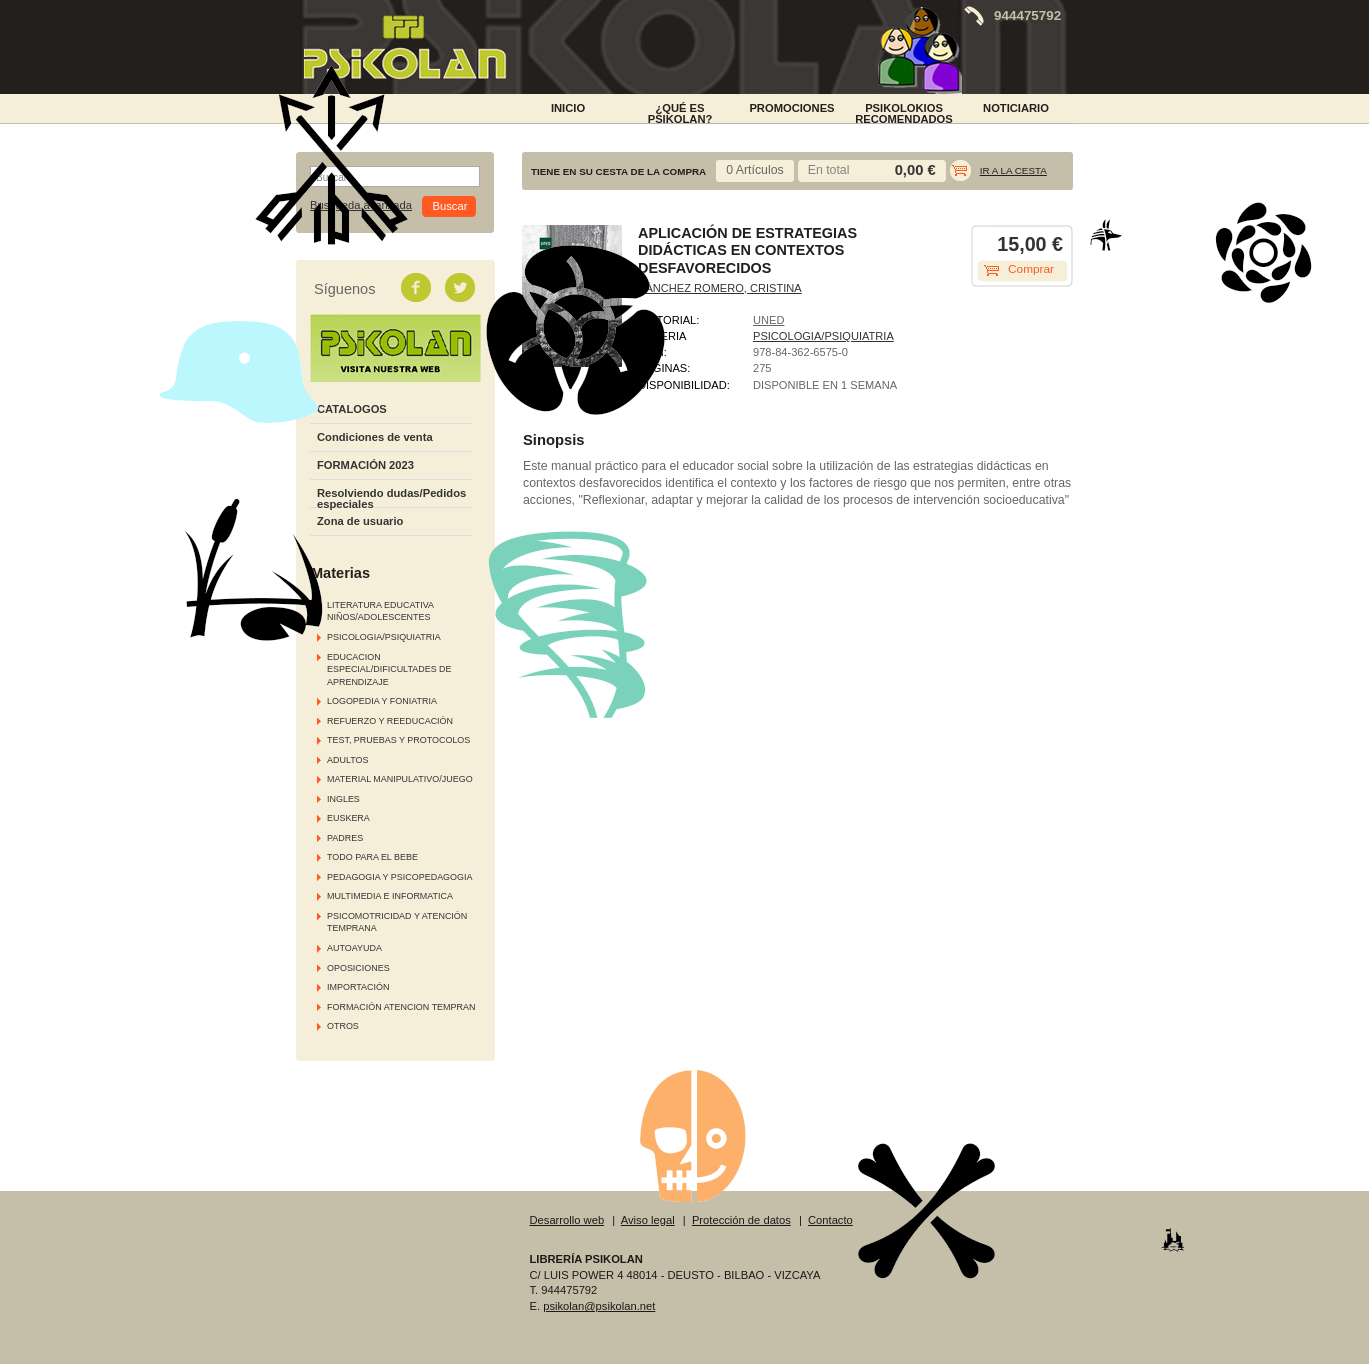 The height and width of the screenshot is (1364, 1369). Describe the element at coordinates (575, 328) in the screenshot. I see `select viola flower in a game inventory` at that location.